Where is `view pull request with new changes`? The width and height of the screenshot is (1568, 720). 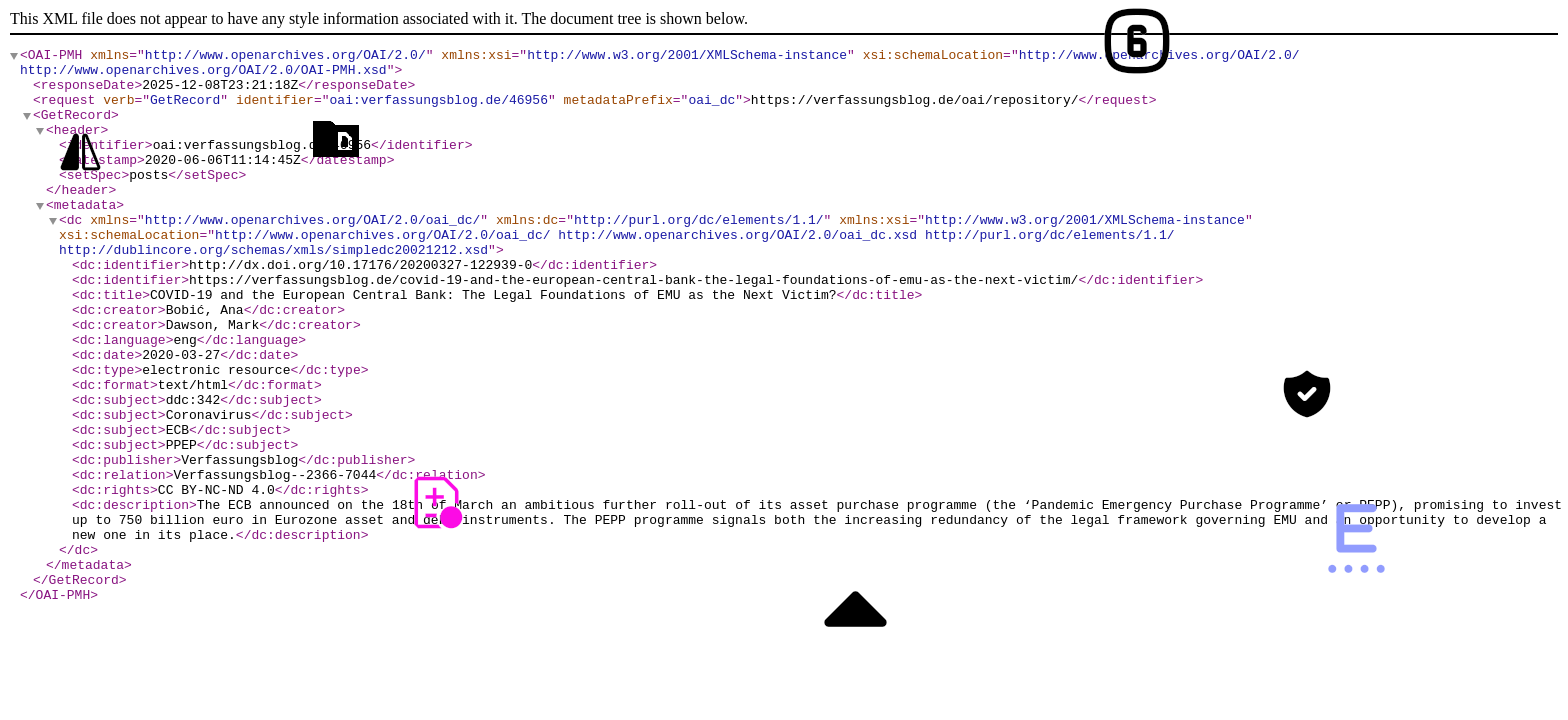 view pull request with new changes is located at coordinates (436, 502).